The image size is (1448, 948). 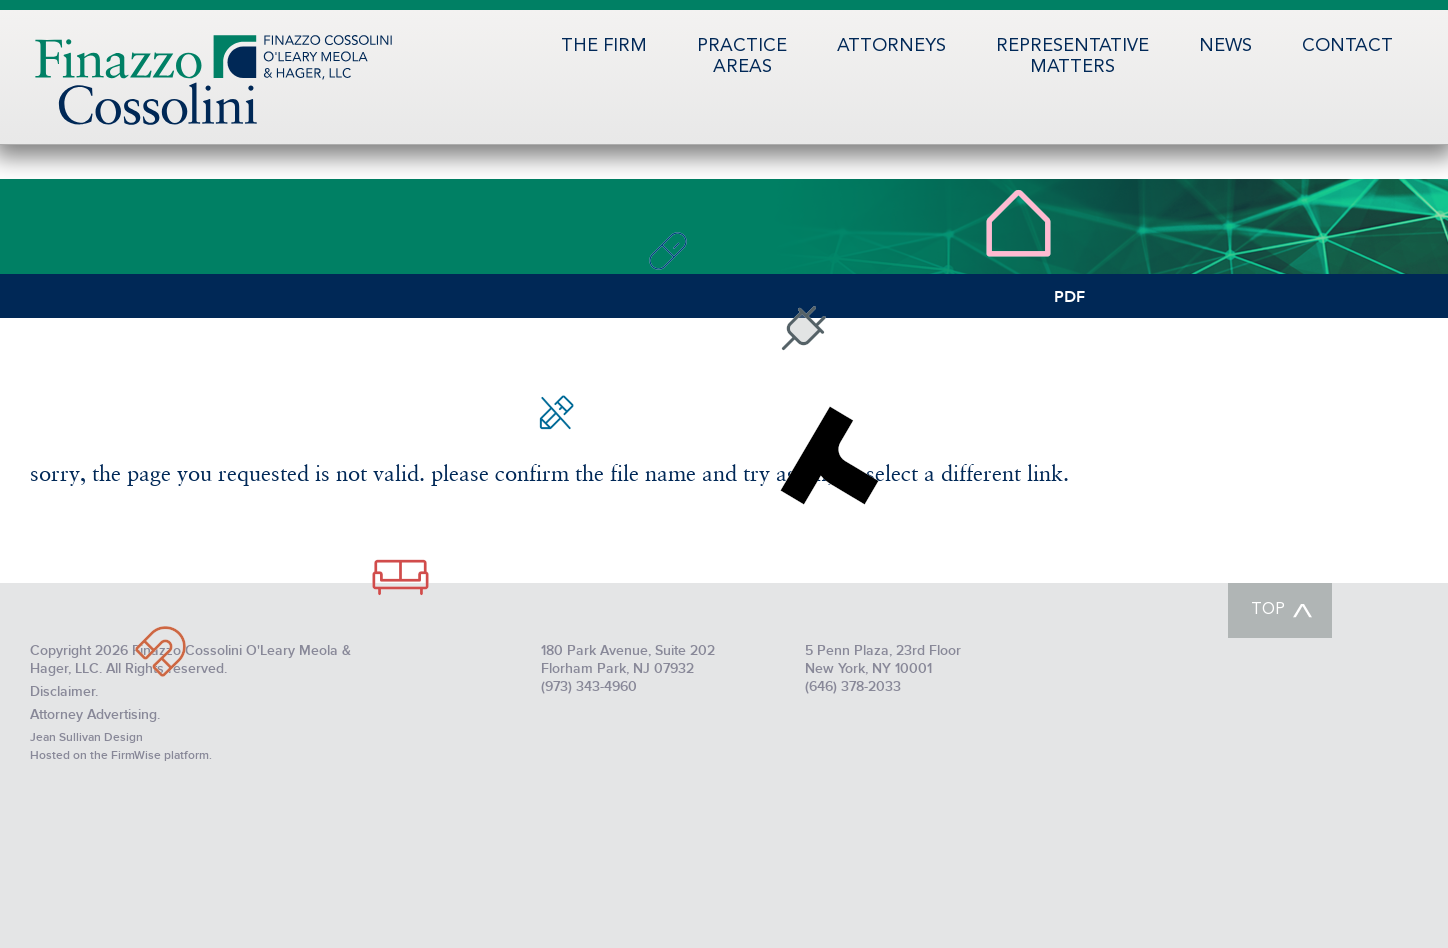 What do you see at coordinates (803, 329) in the screenshot?
I see `connect to a power source` at bounding box center [803, 329].